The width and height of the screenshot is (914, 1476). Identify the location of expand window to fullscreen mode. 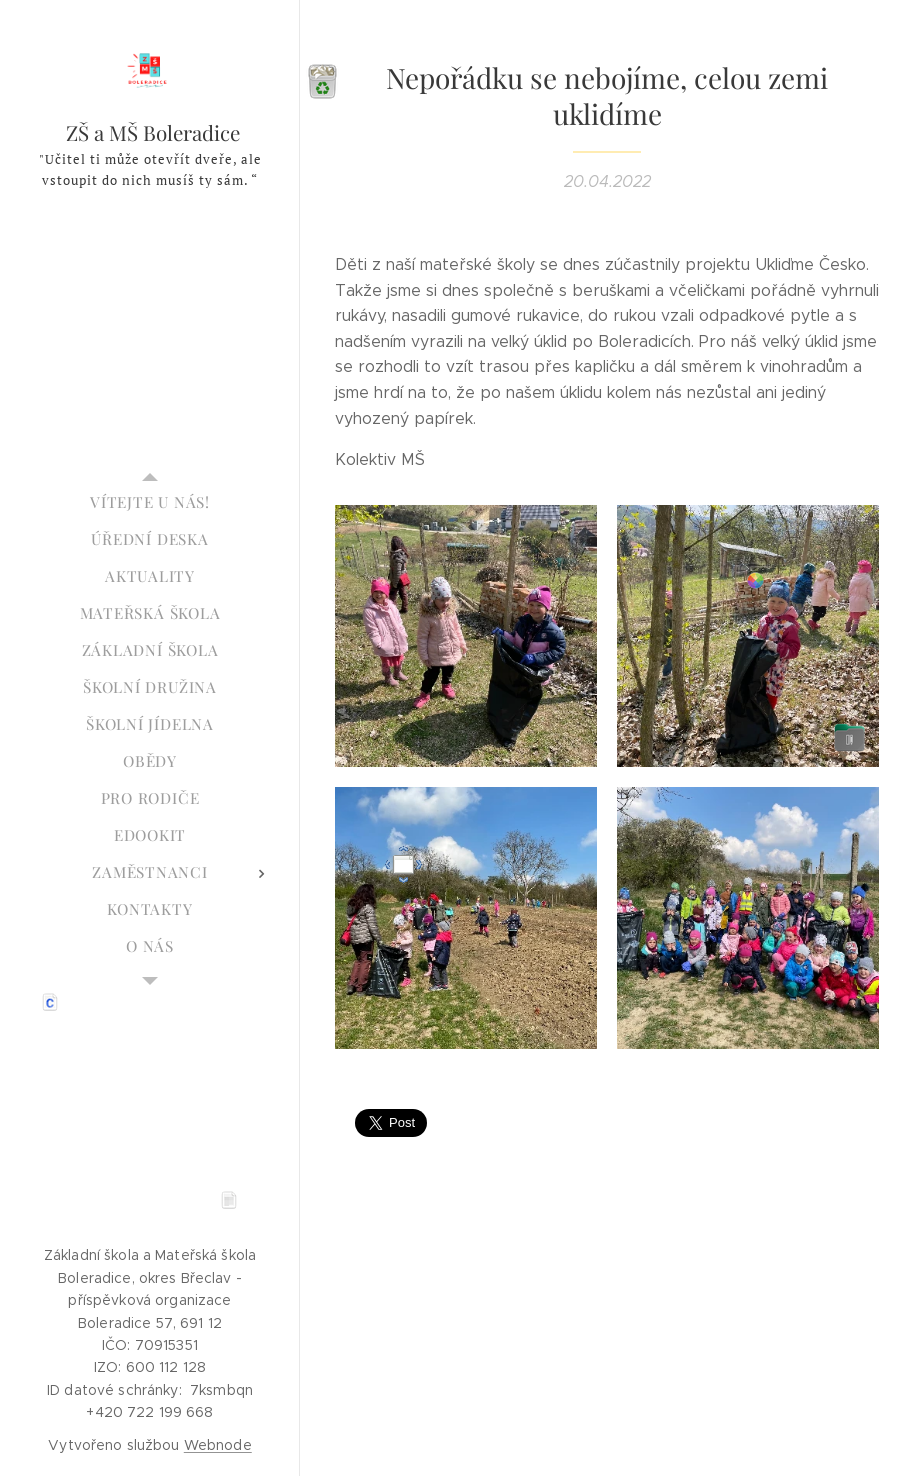
(403, 864).